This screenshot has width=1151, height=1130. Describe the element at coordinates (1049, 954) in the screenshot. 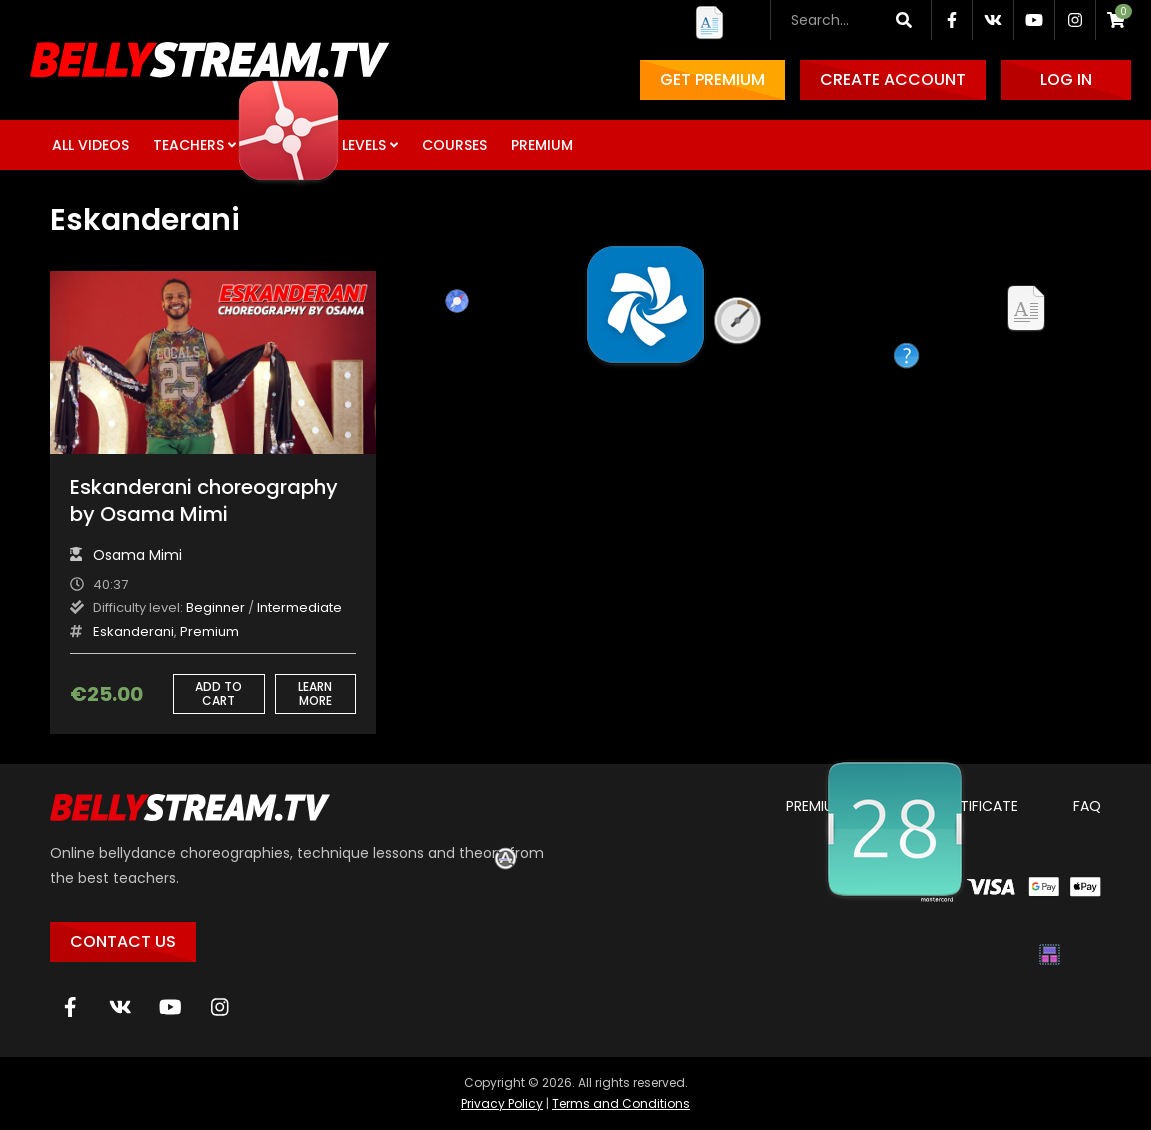

I see `select all items in the current view` at that location.